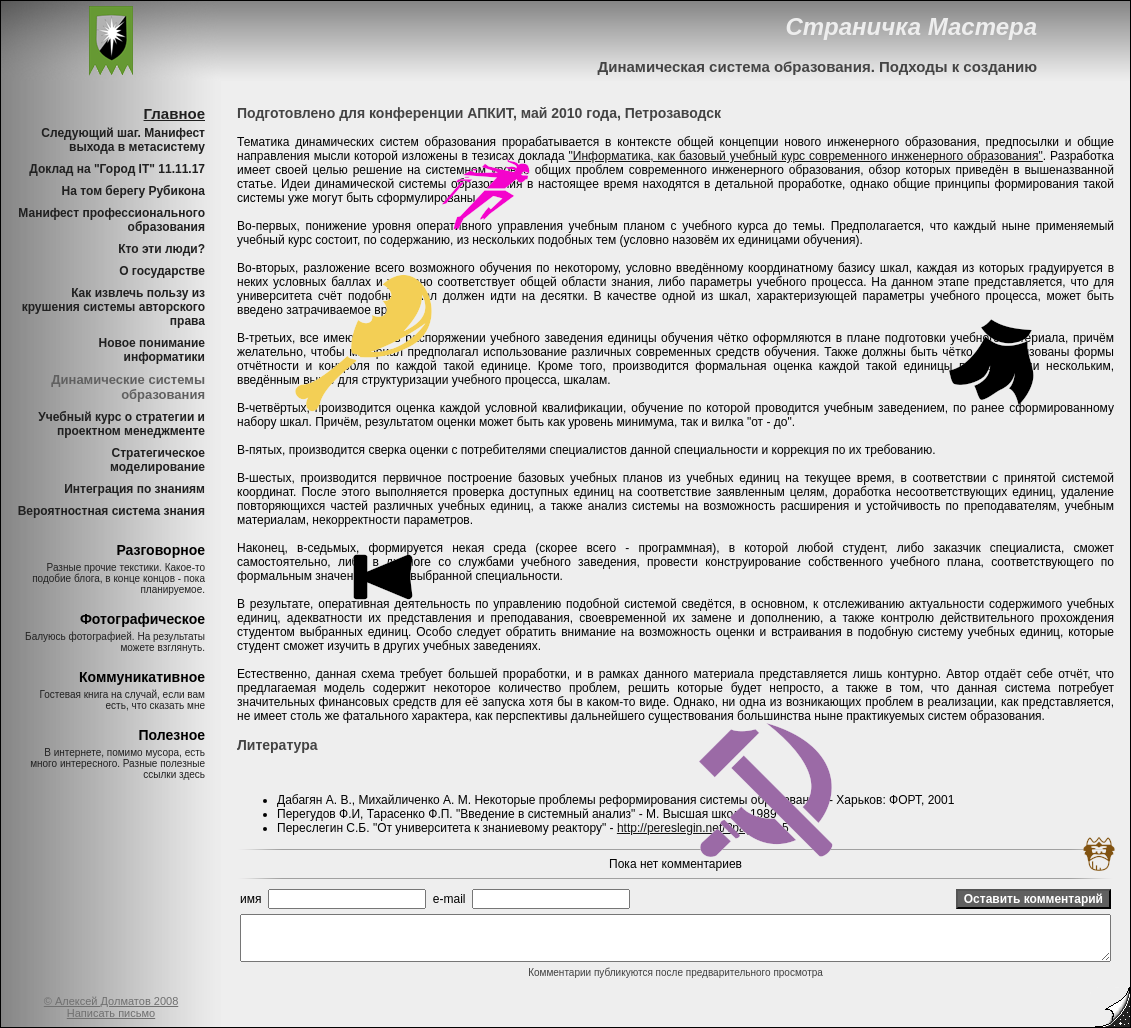 Image resolution: width=1131 pixels, height=1028 pixels. What do you see at coordinates (383, 577) in the screenshot?
I see `go to previous track or media` at bounding box center [383, 577].